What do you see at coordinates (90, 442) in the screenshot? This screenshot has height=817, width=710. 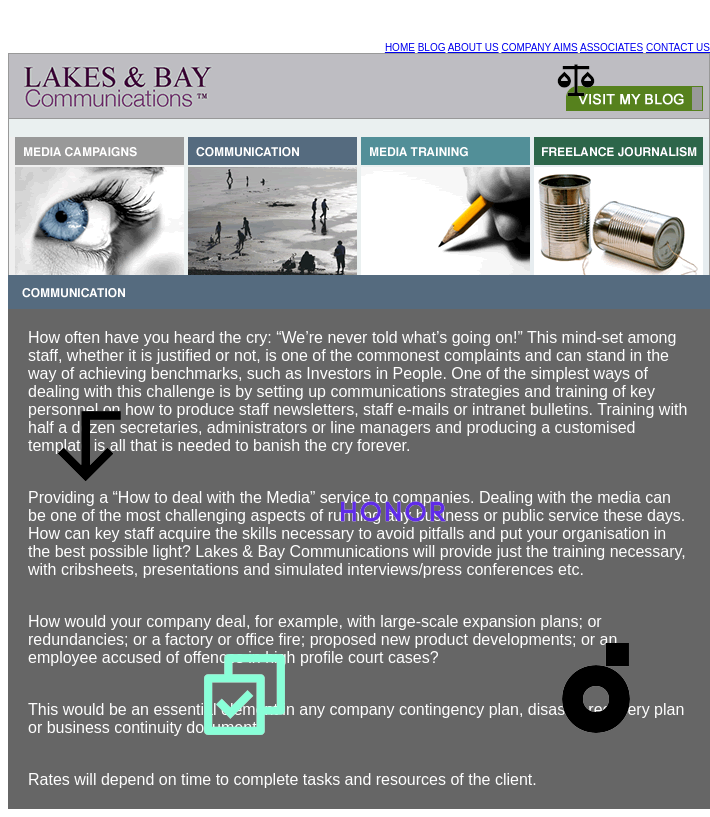 I see `navigate back and down in a menu hierarchy` at bounding box center [90, 442].